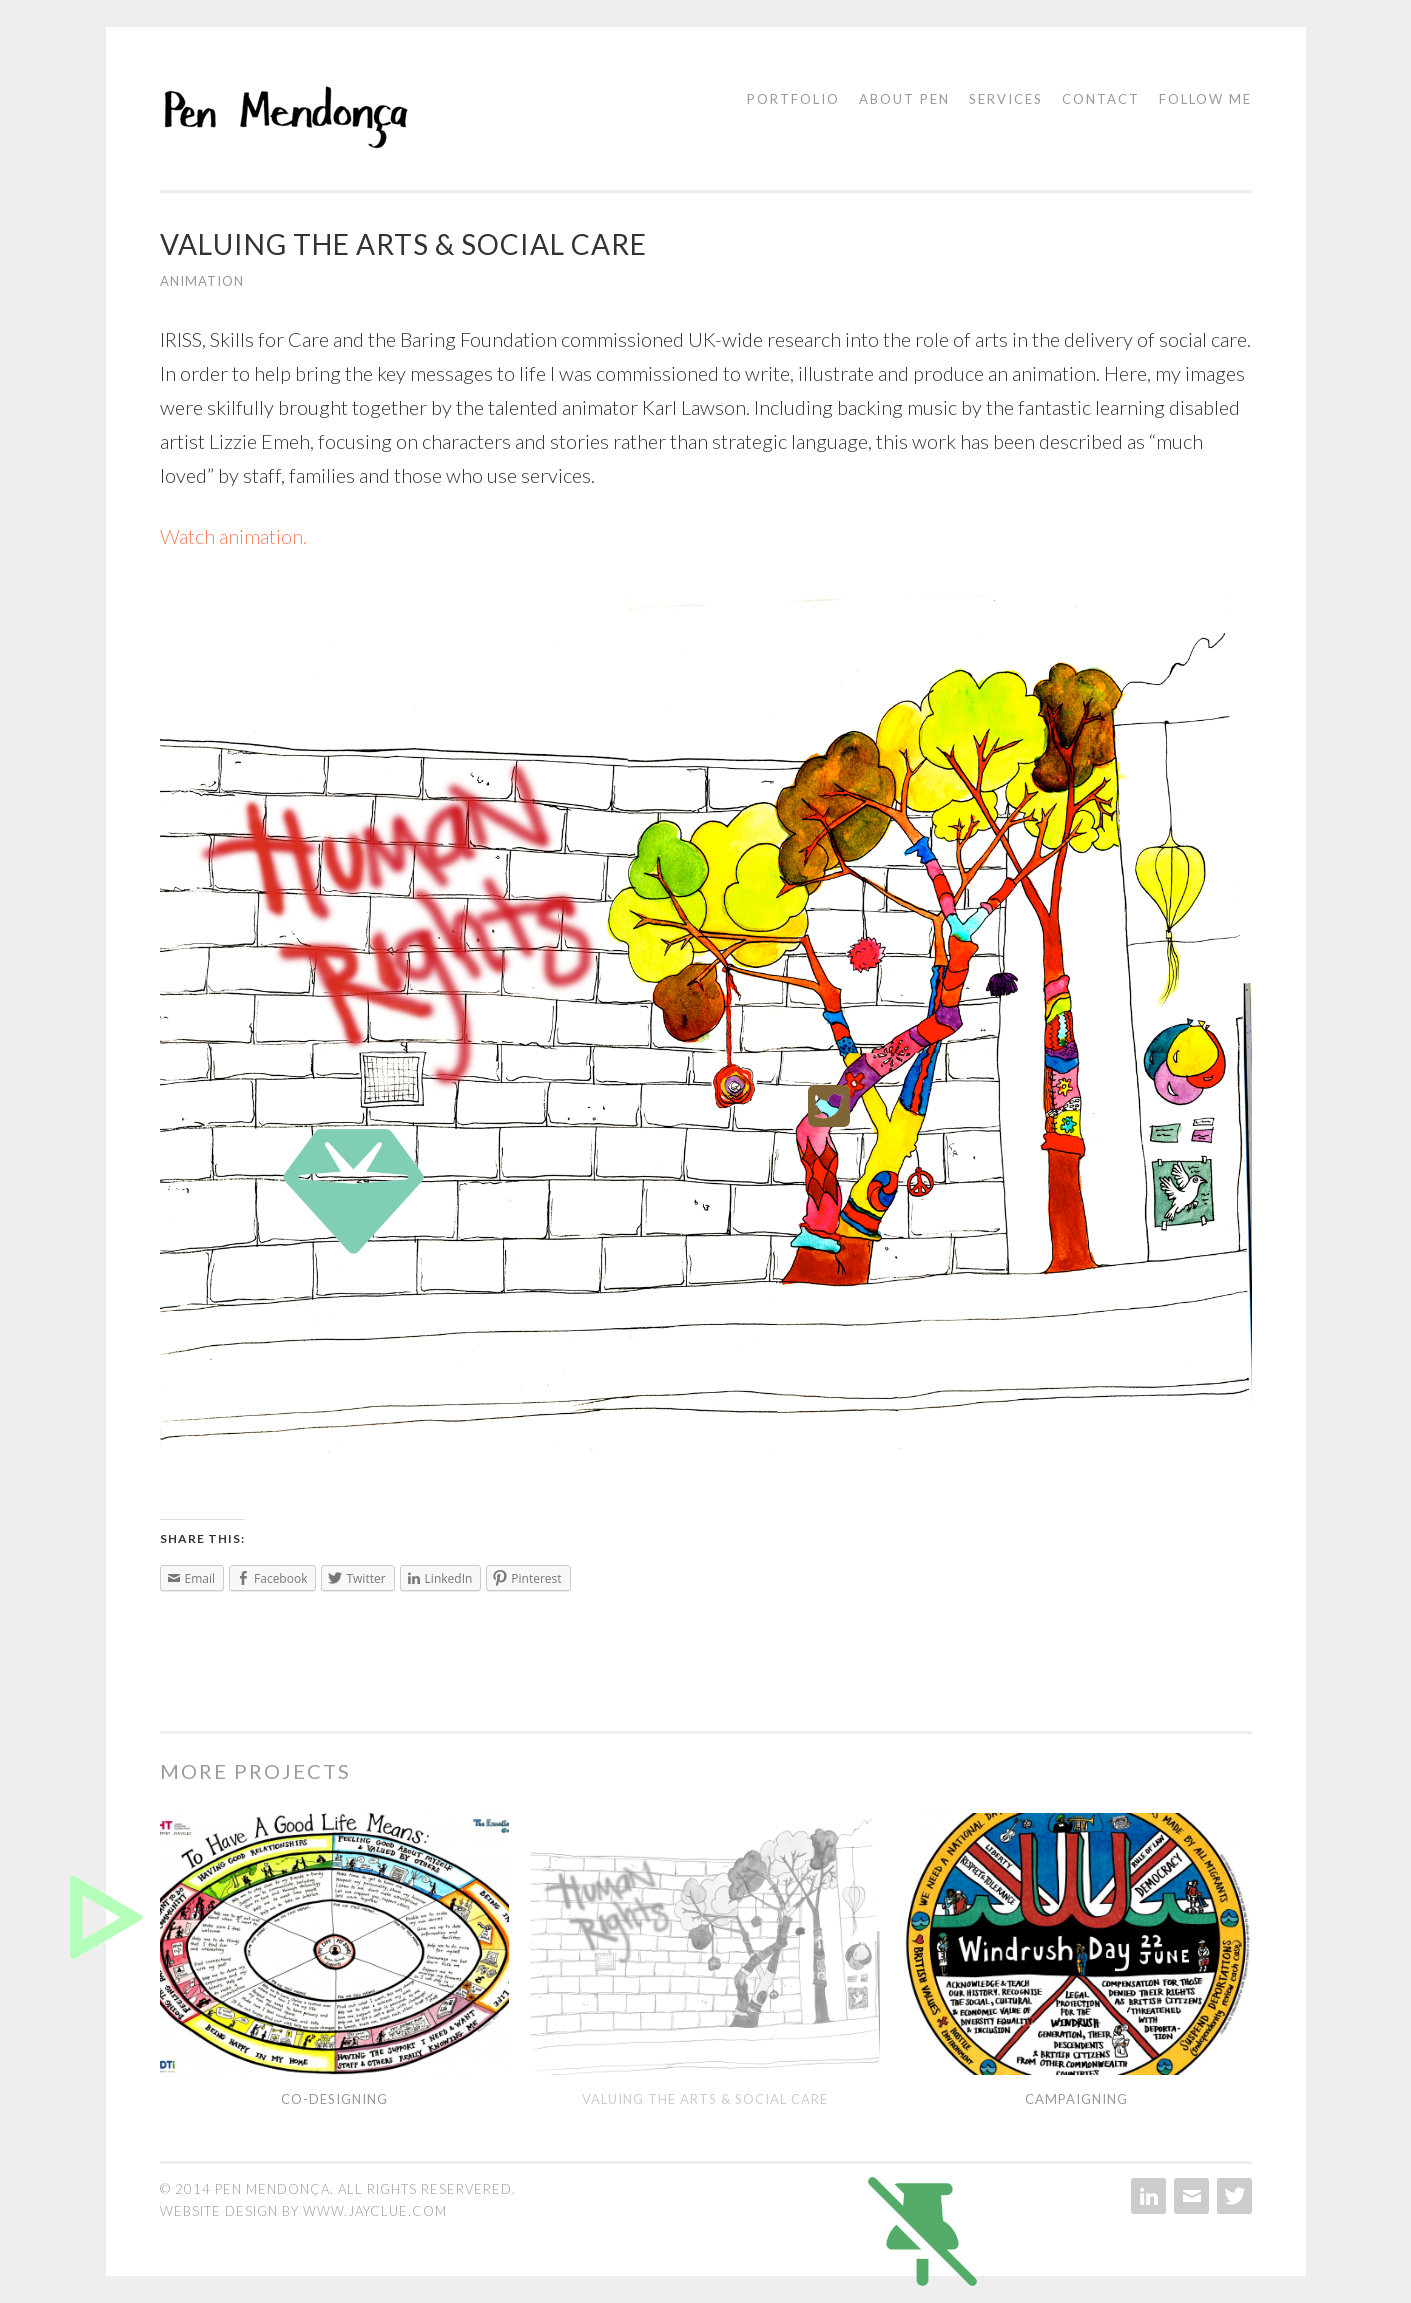 This screenshot has width=1411, height=2303. Describe the element at coordinates (922, 2231) in the screenshot. I see `unpin this item` at that location.